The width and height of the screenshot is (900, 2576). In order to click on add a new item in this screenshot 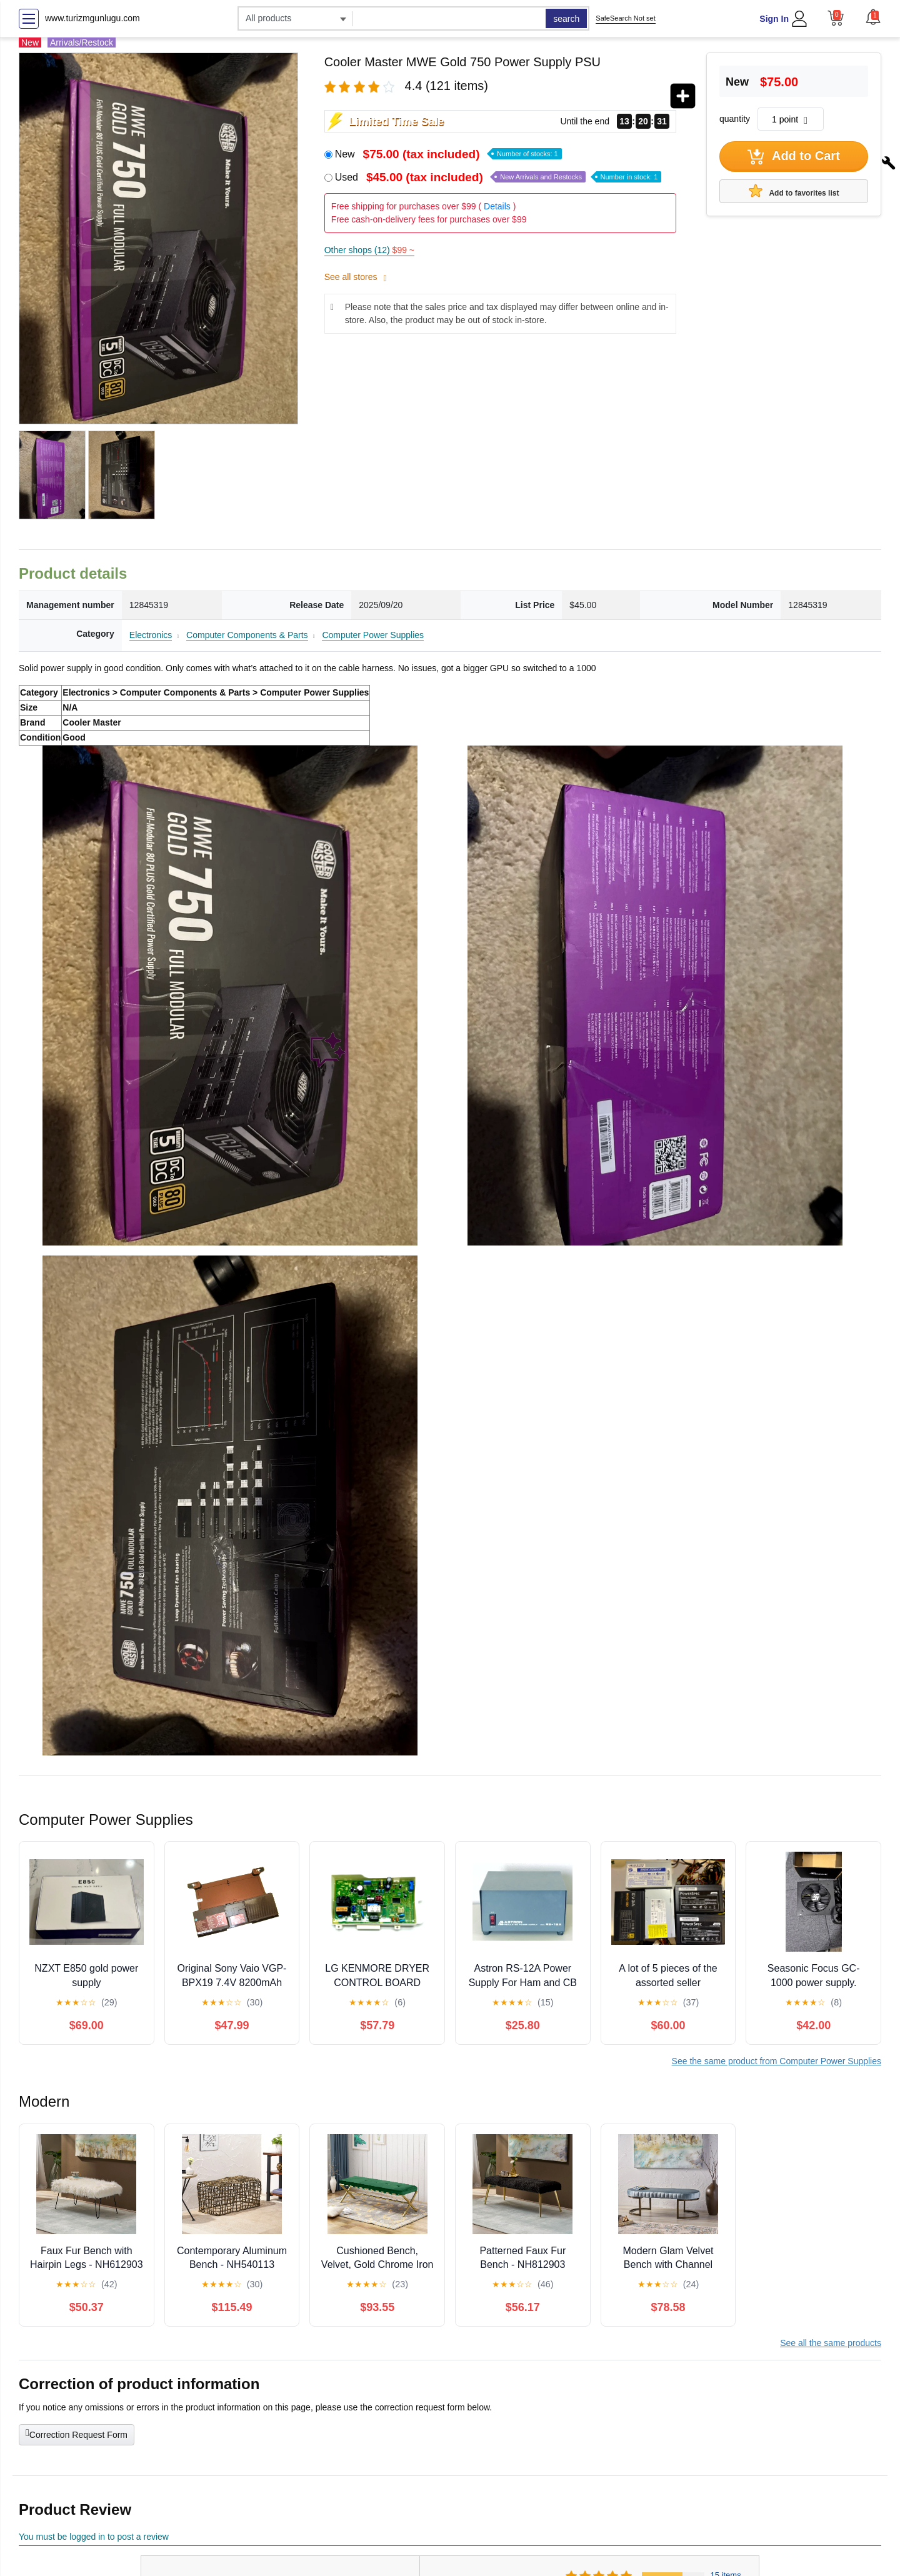, I will do `click(682, 96)`.